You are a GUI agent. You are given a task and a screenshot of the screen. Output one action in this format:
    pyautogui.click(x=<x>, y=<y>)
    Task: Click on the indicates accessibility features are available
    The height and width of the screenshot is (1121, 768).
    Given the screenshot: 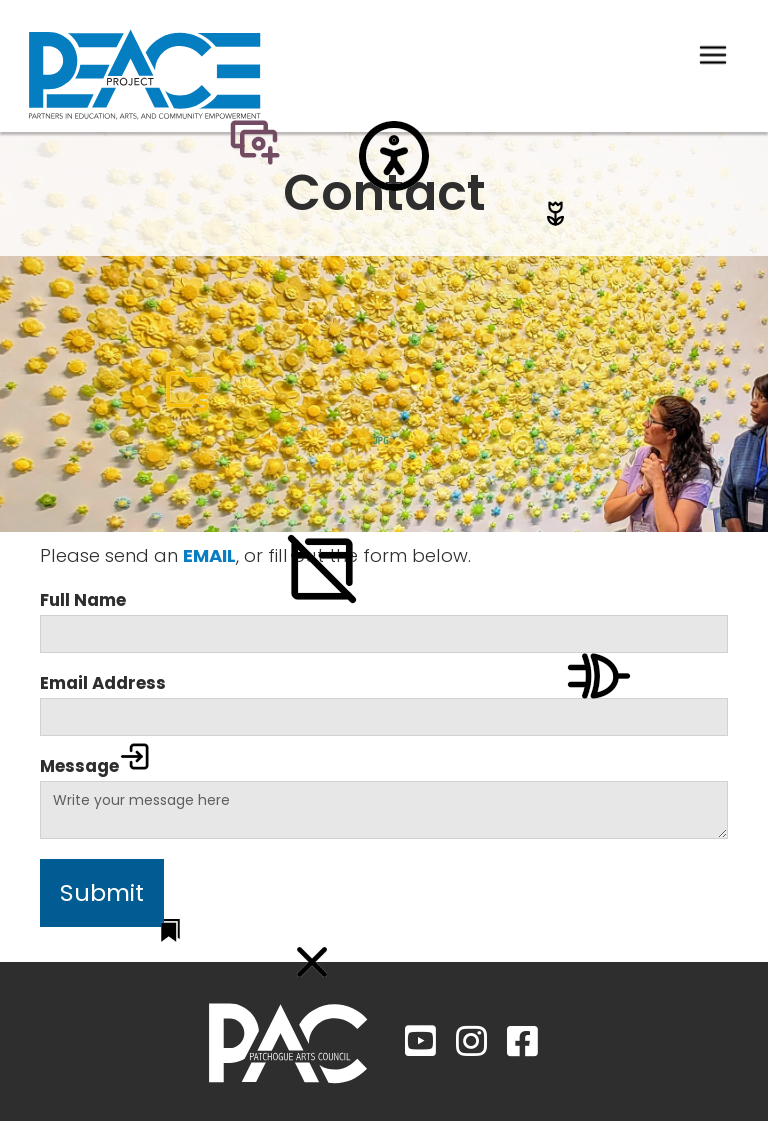 What is the action you would take?
    pyautogui.click(x=394, y=156)
    